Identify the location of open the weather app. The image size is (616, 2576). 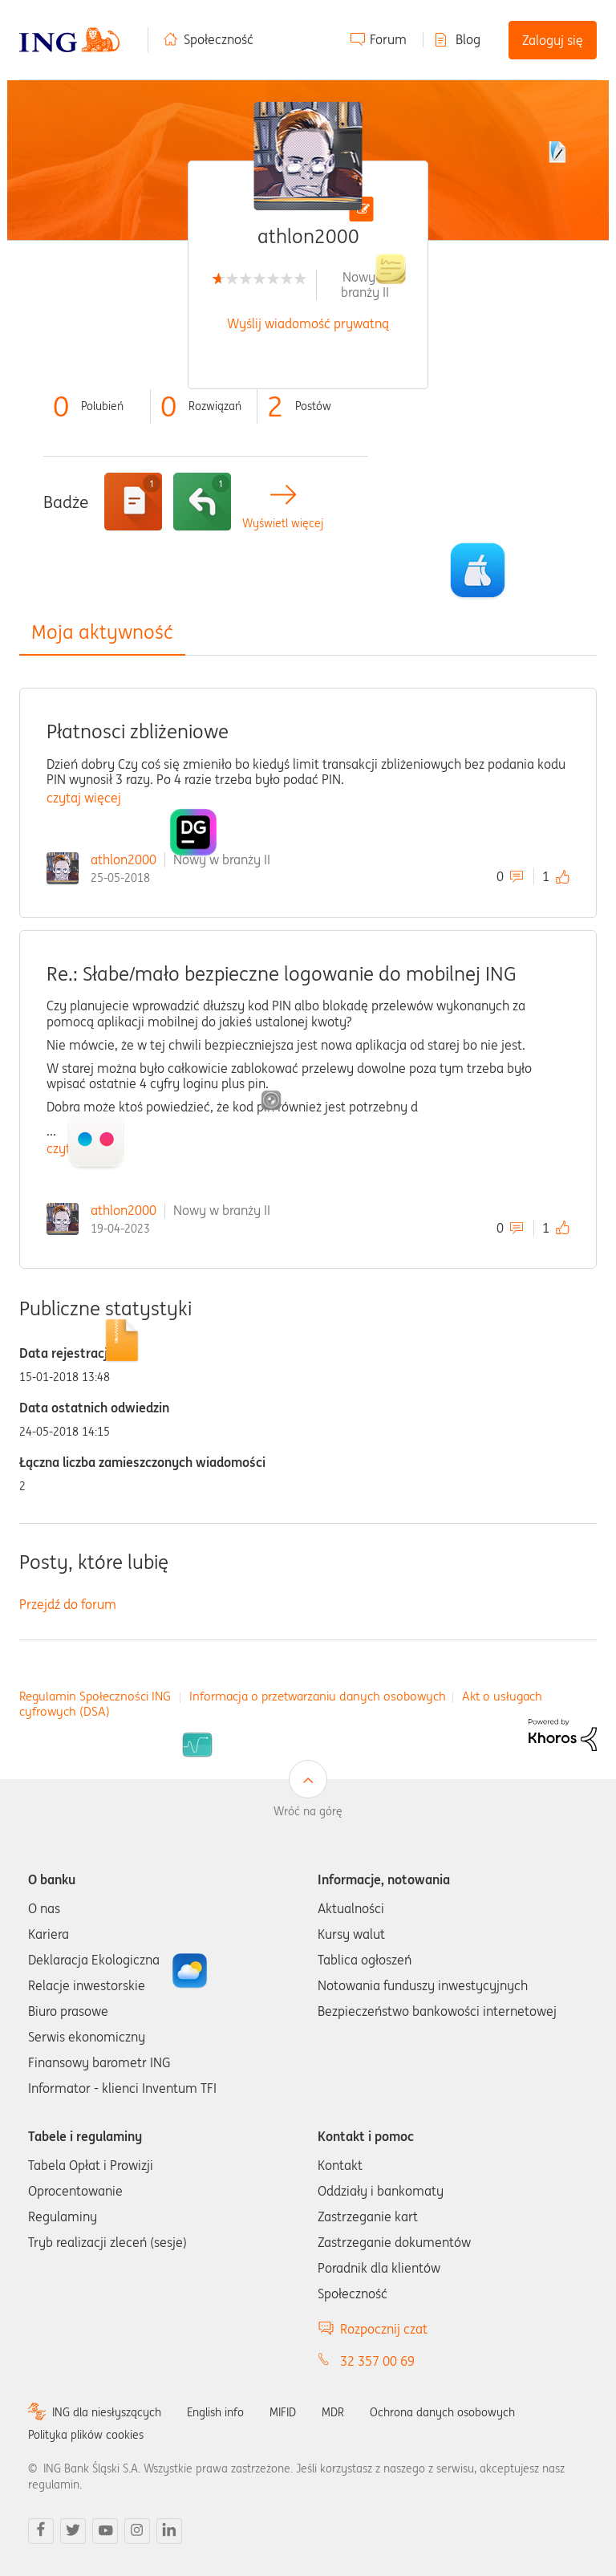
(189, 1970).